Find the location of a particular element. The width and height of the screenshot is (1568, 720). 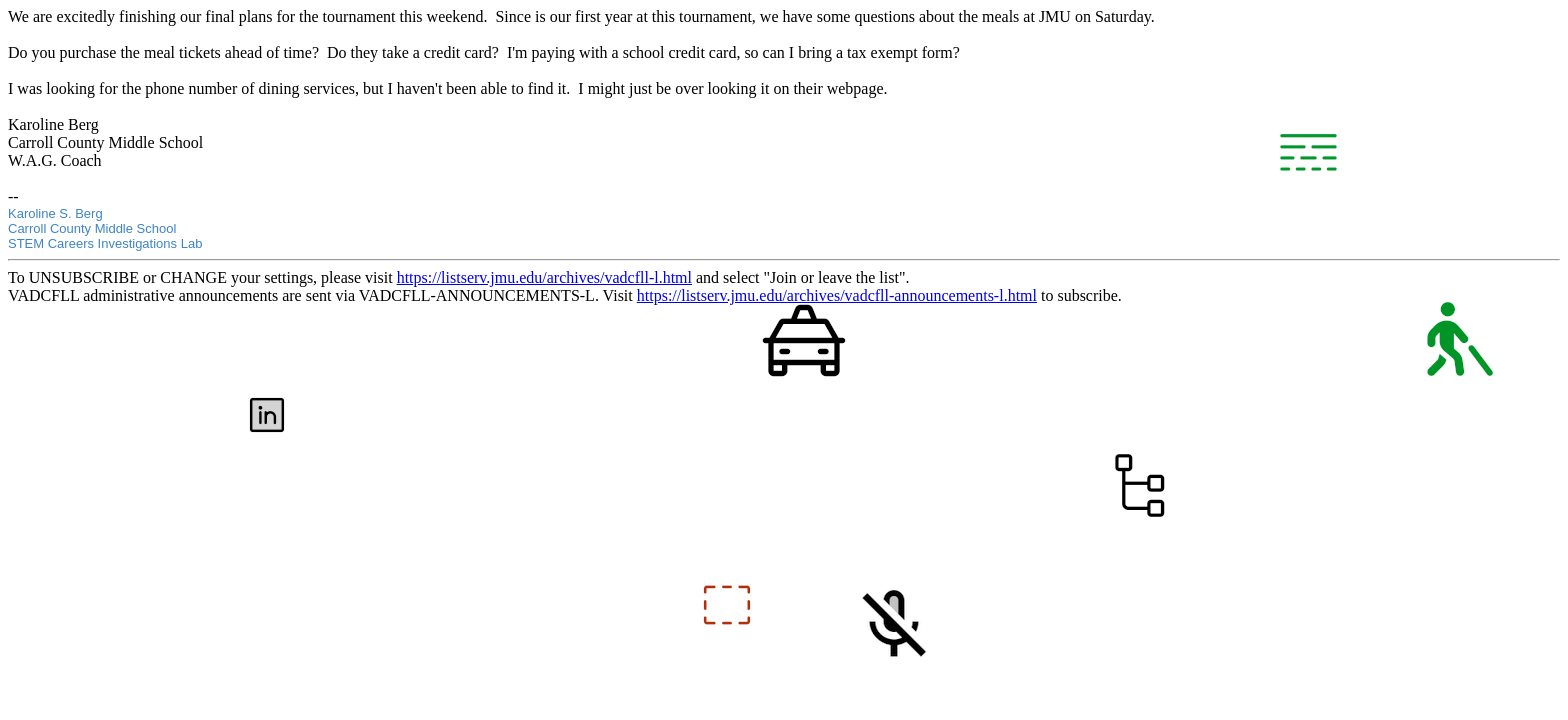

view hierarchical tree structure is located at coordinates (1137, 485).